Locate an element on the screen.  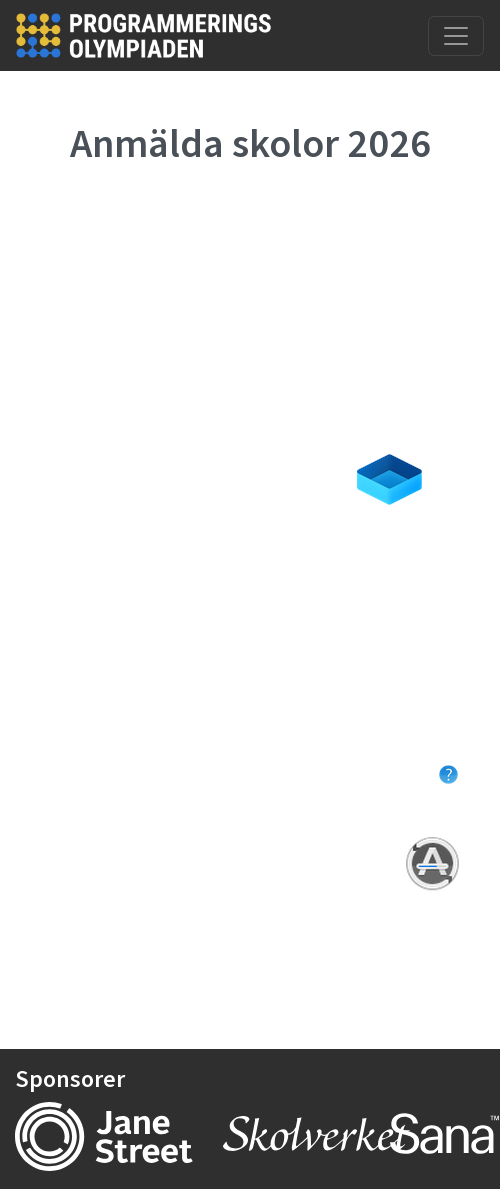
open the help center or documentation is located at coordinates (448, 774).